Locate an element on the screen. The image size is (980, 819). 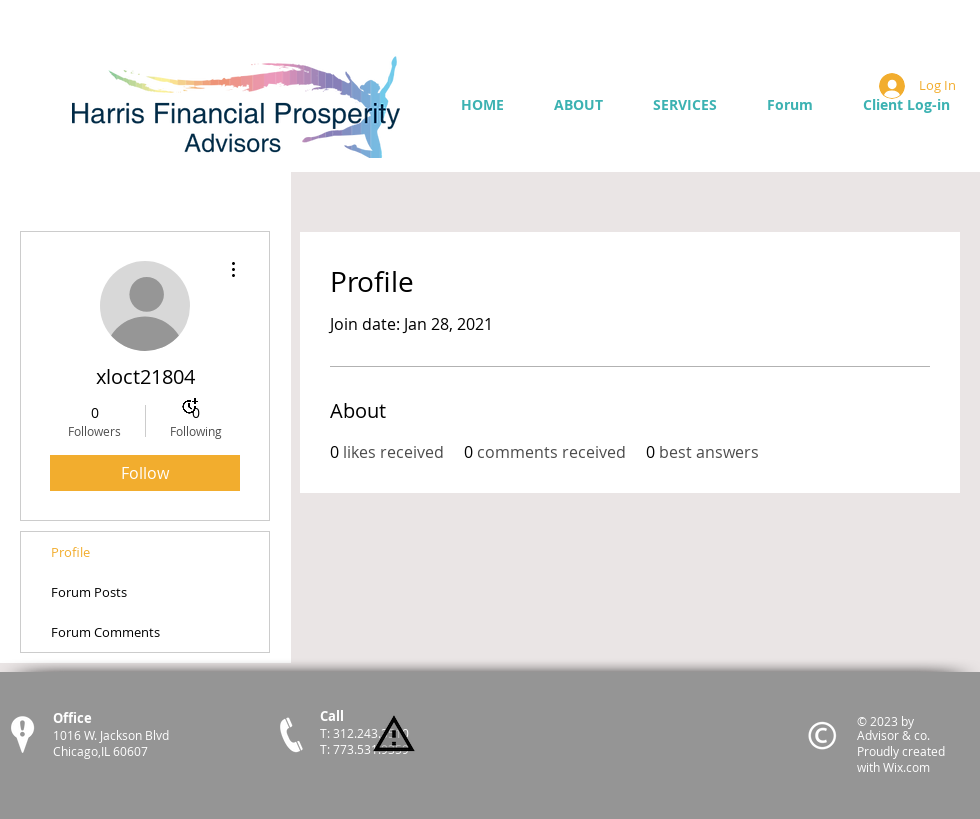
indicates a warning or potential issue is located at coordinates (394, 734).